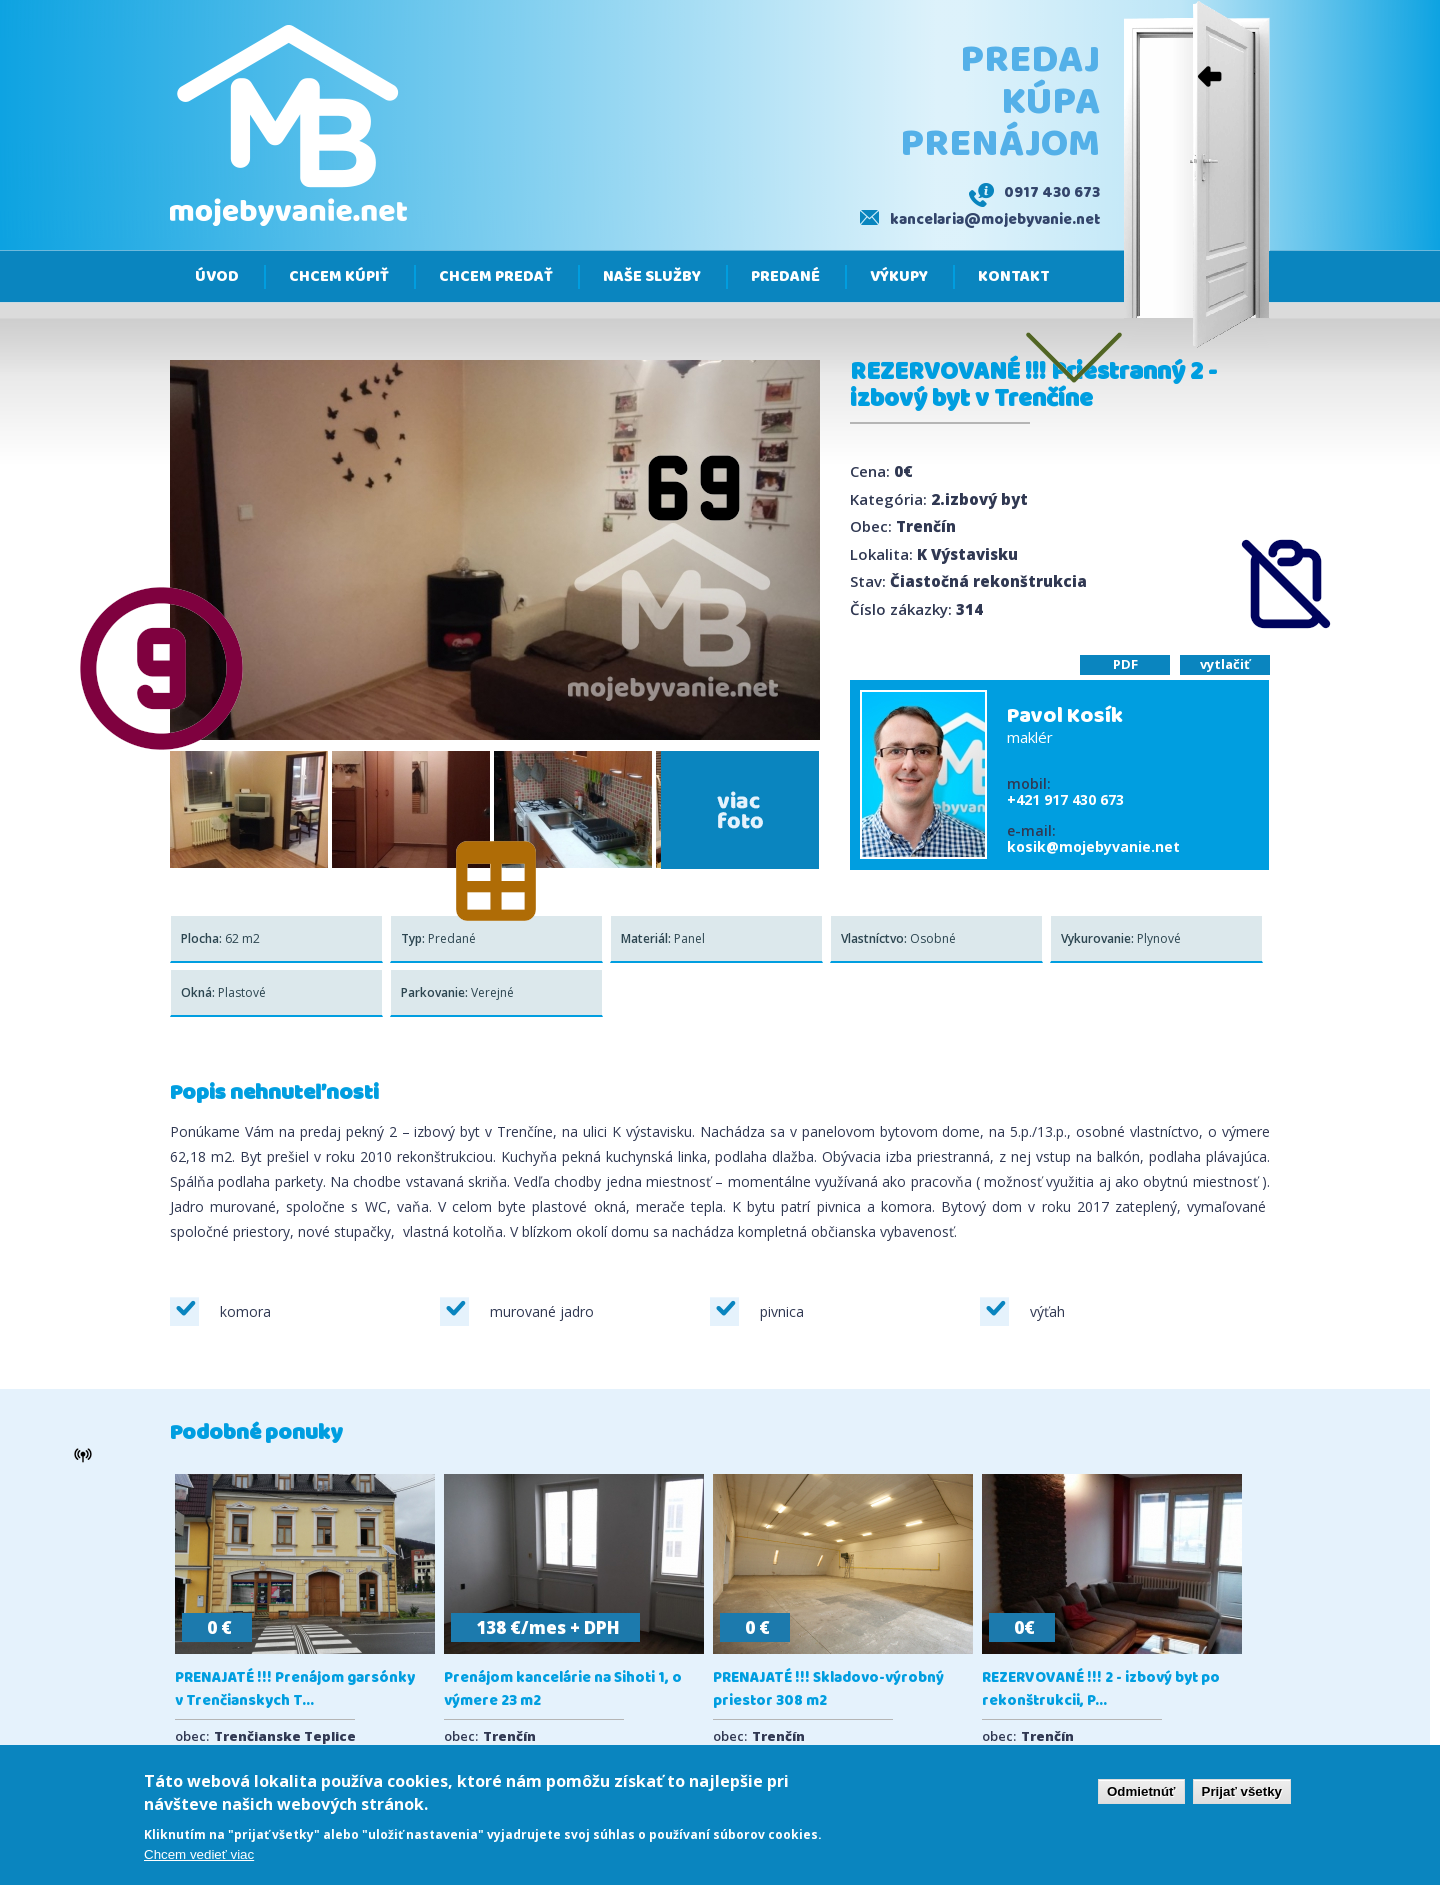 The image size is (1440, 1885). Describe the element at coordinates (1209, 76) in the screenshot. I see `go back to the previous screen` at that location.